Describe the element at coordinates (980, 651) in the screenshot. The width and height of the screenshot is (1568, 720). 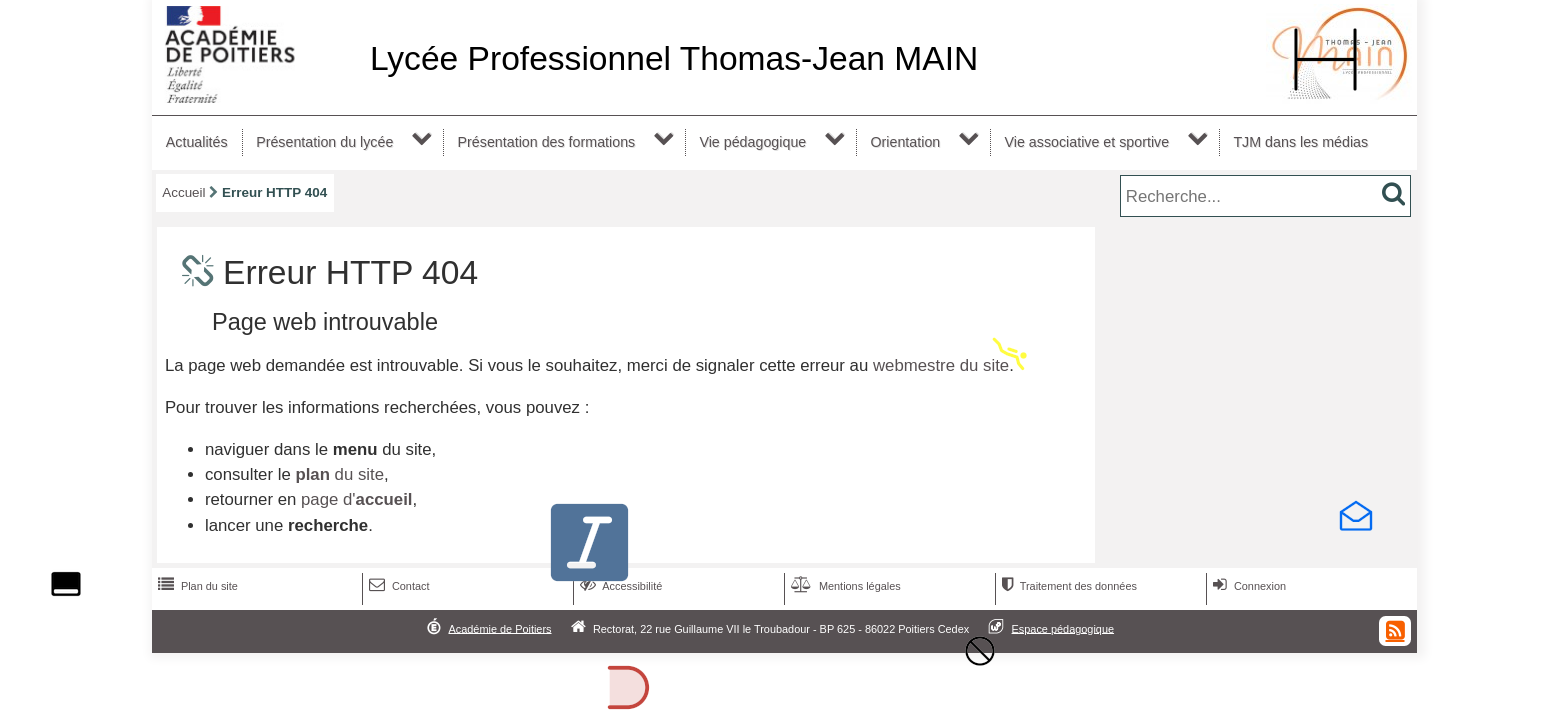
I see `indicates a blocked or prohibited action` at that location.